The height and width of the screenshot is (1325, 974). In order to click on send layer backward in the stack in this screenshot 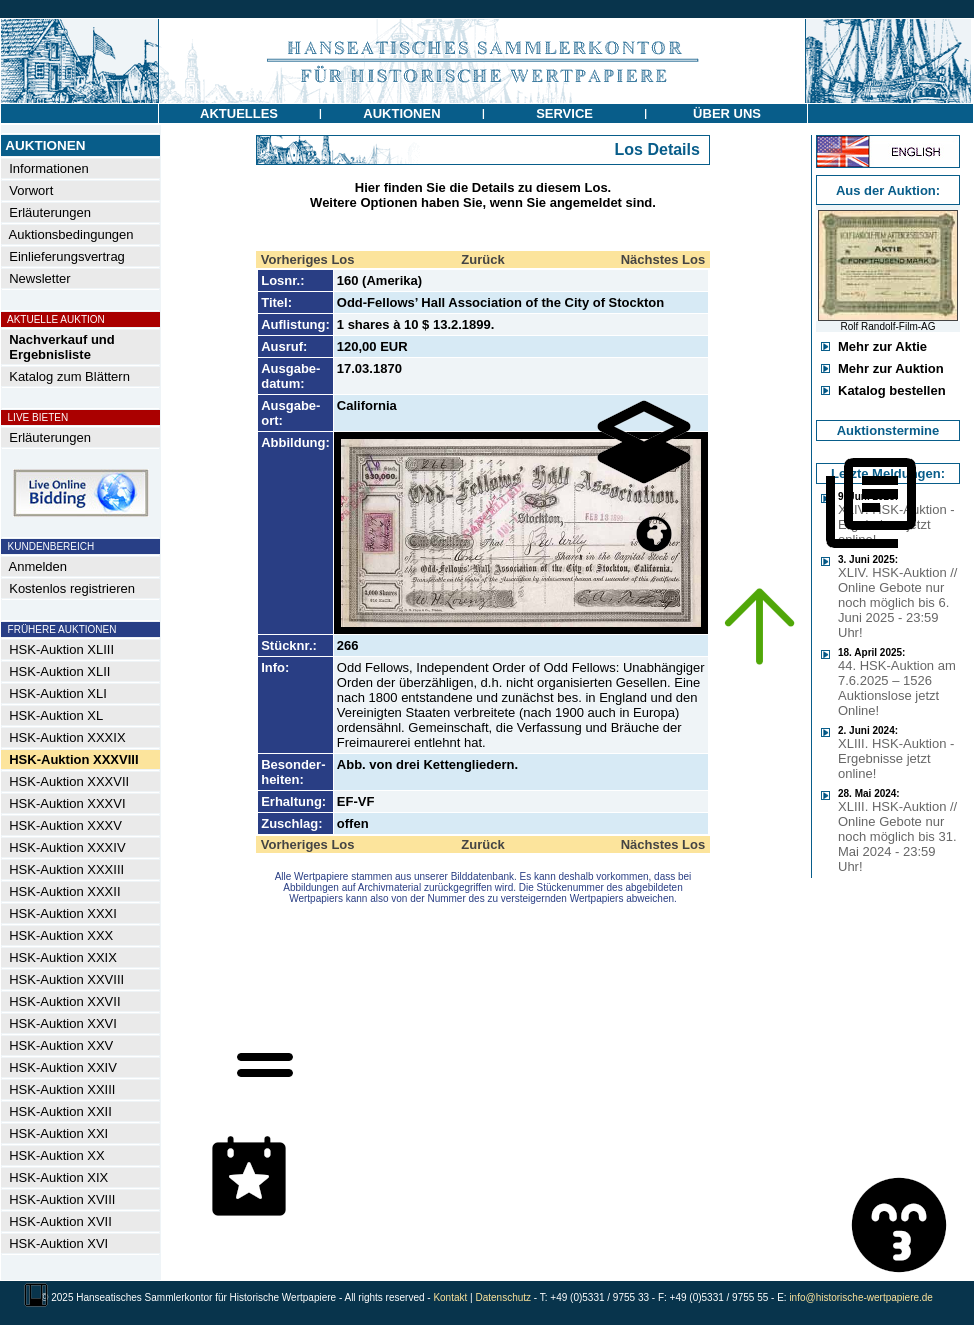, I will do `click(644, 442)`.